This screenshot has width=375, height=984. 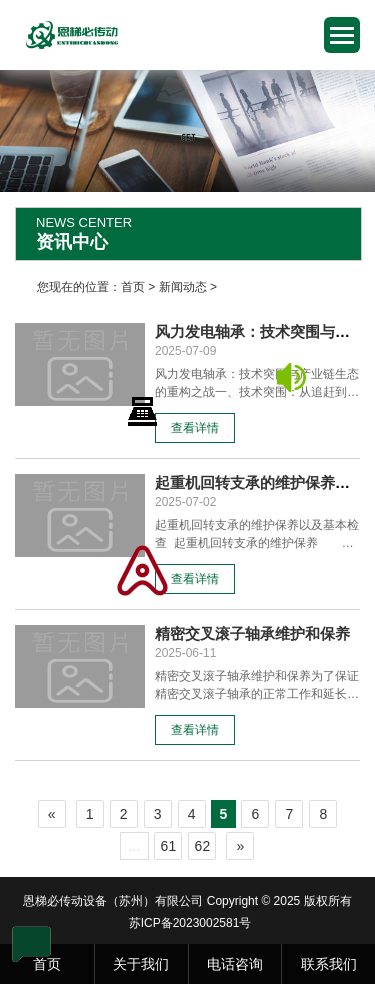 I want to click on join a voice channel, so click(x=291, y=377).